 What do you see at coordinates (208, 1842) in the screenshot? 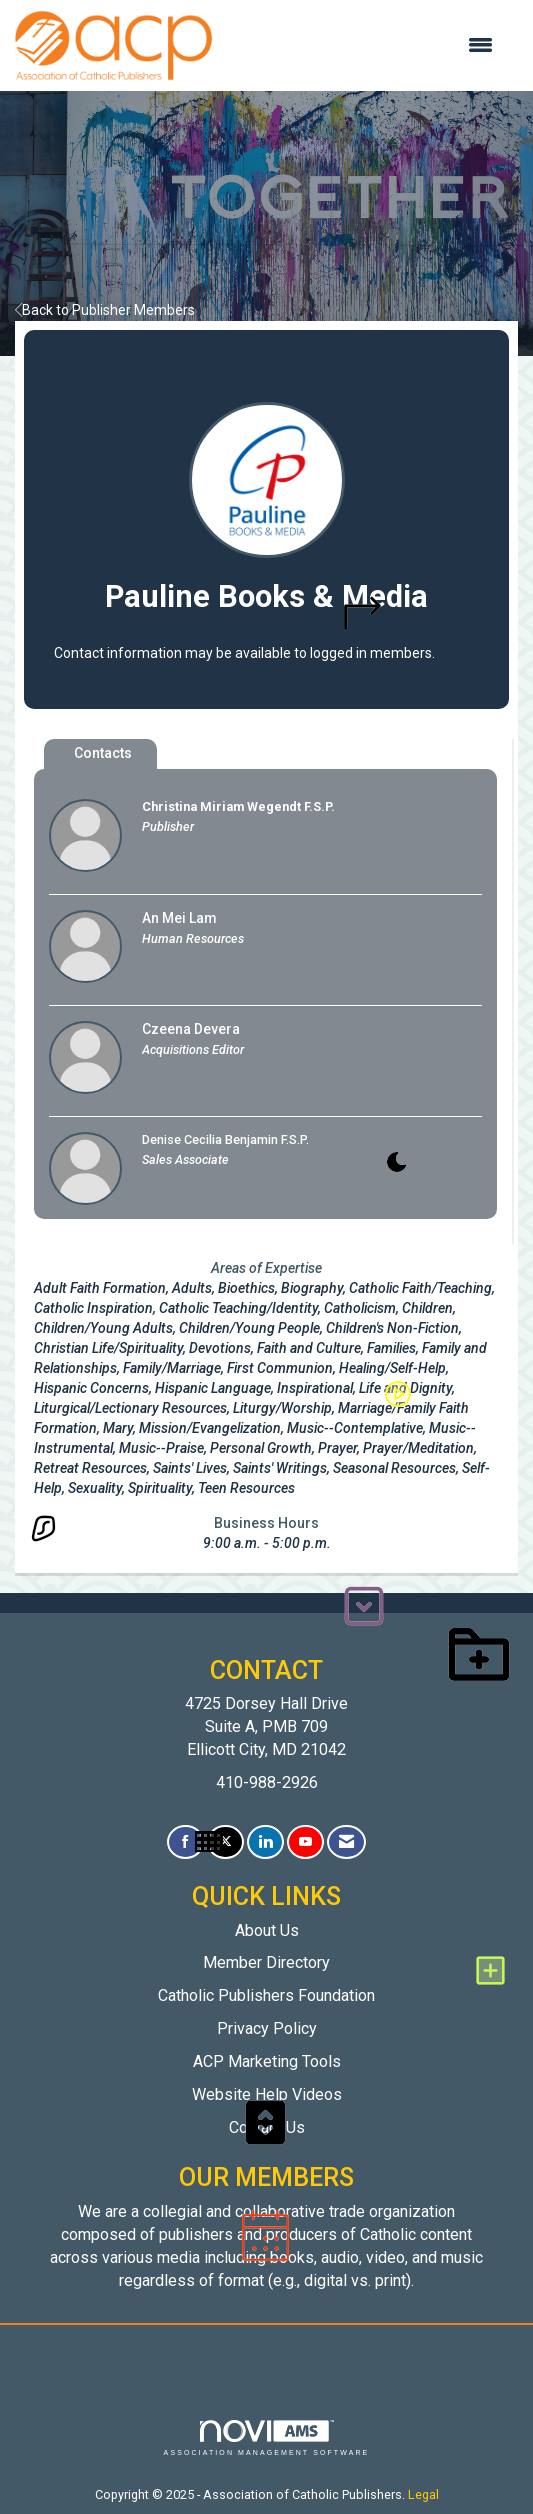
I see `switch to comfortable grid view` at bounding box center [208, 1842].